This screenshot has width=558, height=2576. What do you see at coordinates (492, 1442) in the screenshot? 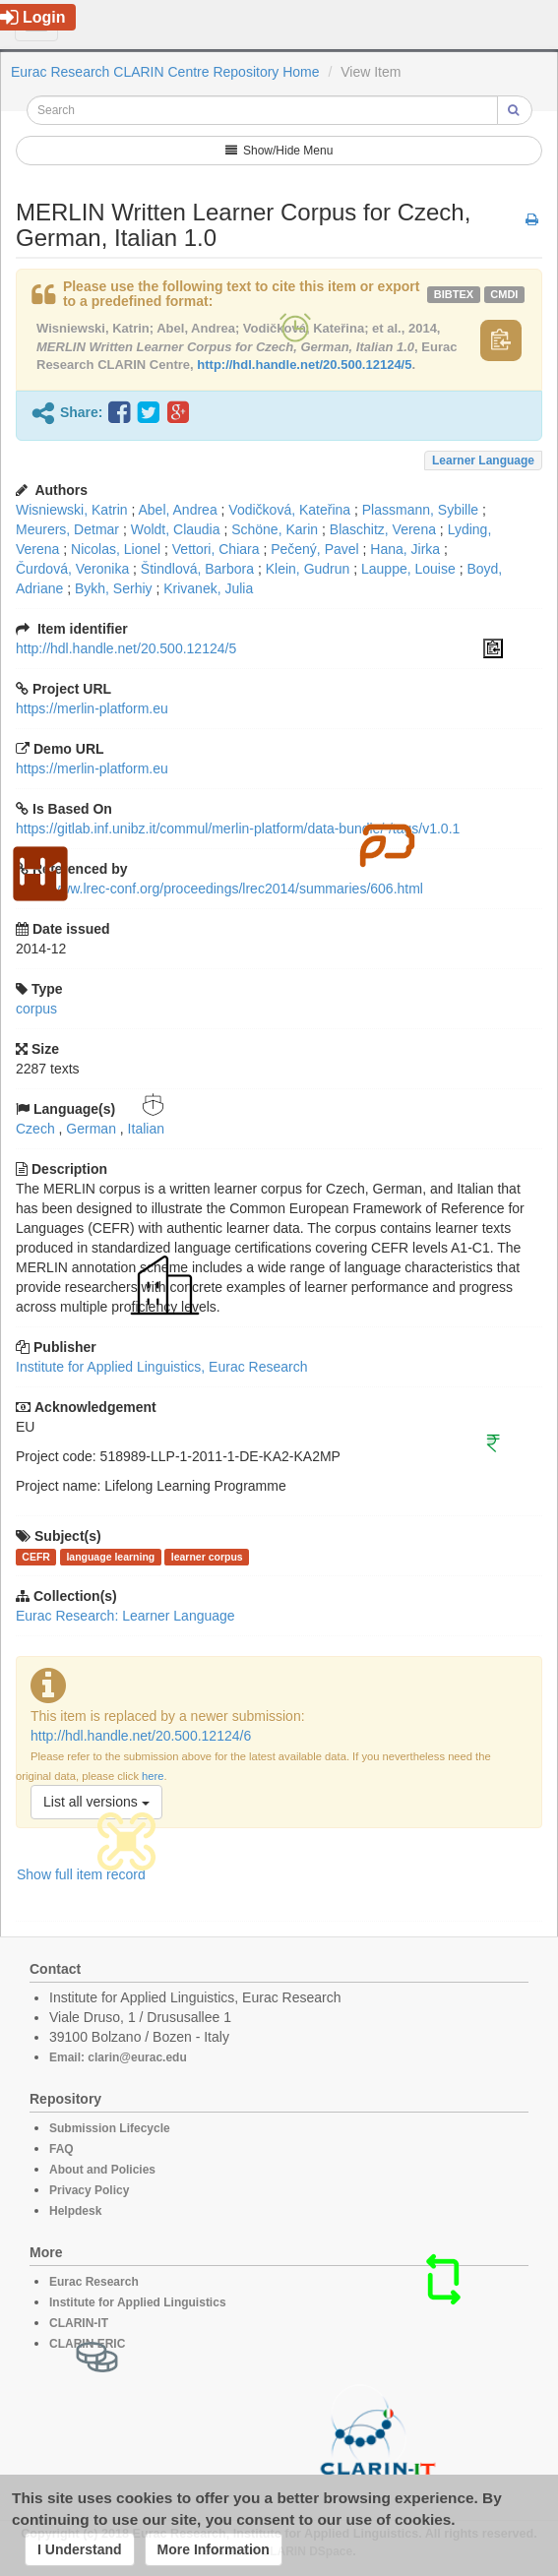
I see `view prices in Indian rupees` at bounding box center [492, 1442].